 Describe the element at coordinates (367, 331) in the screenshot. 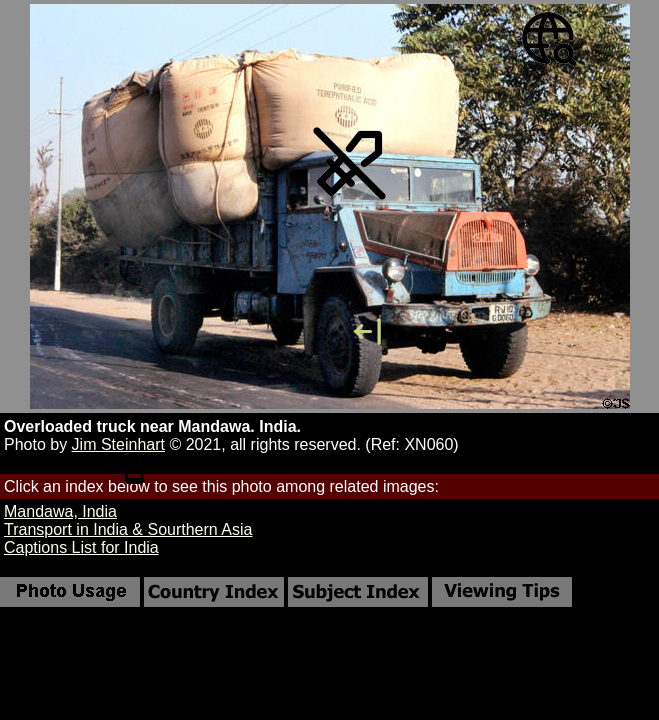

I see `collapse sidebar or panel` at that location.